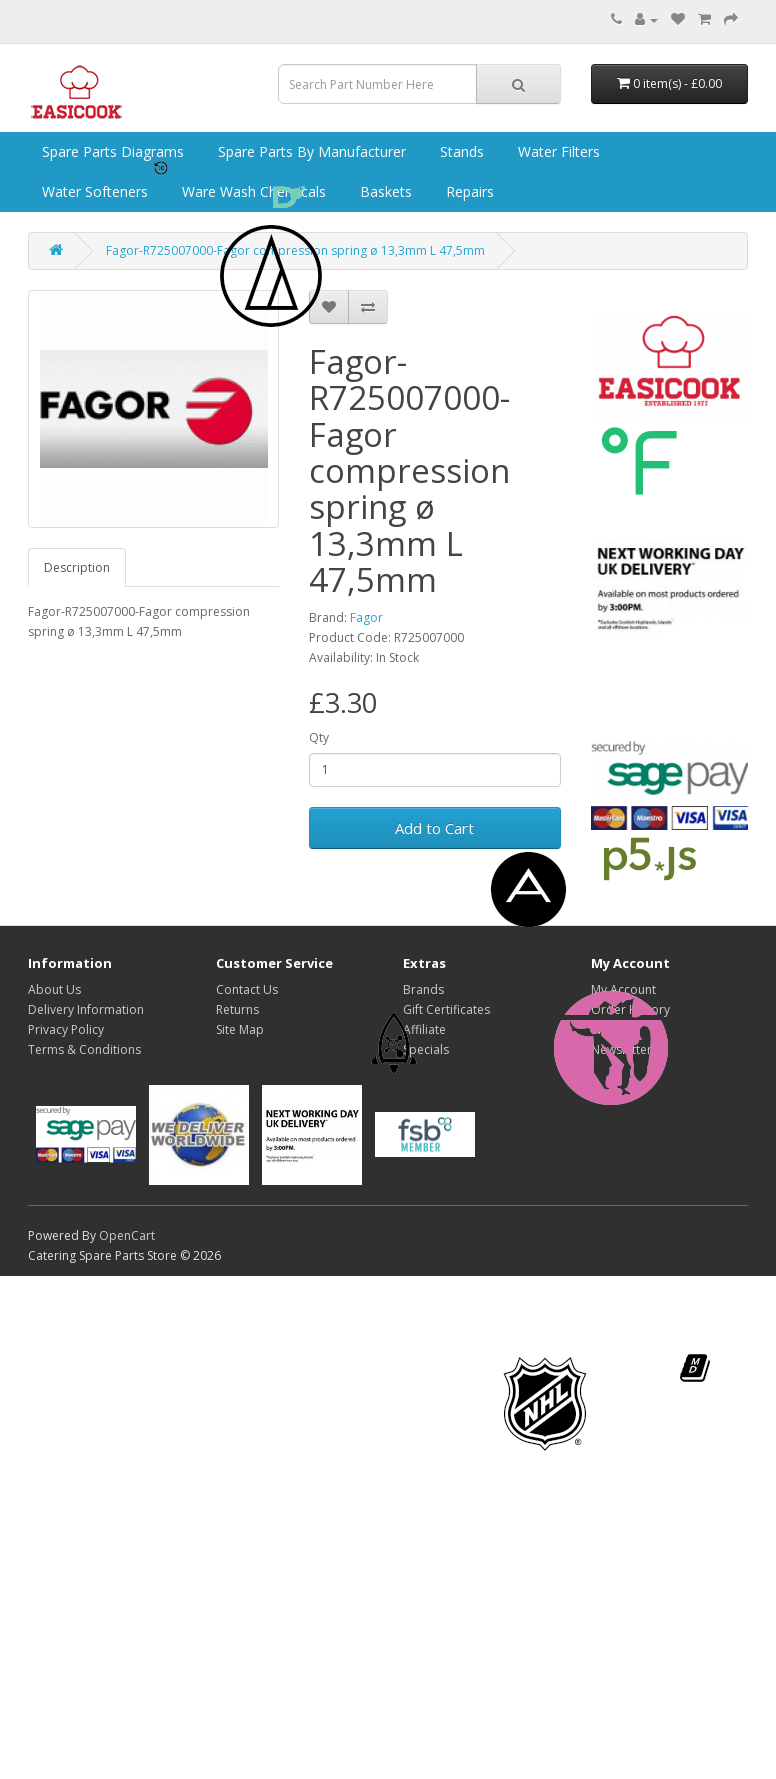  Describe the element at coordinates (271, 276) in the screenshot. I see `audio-technica brand logo` at that location.